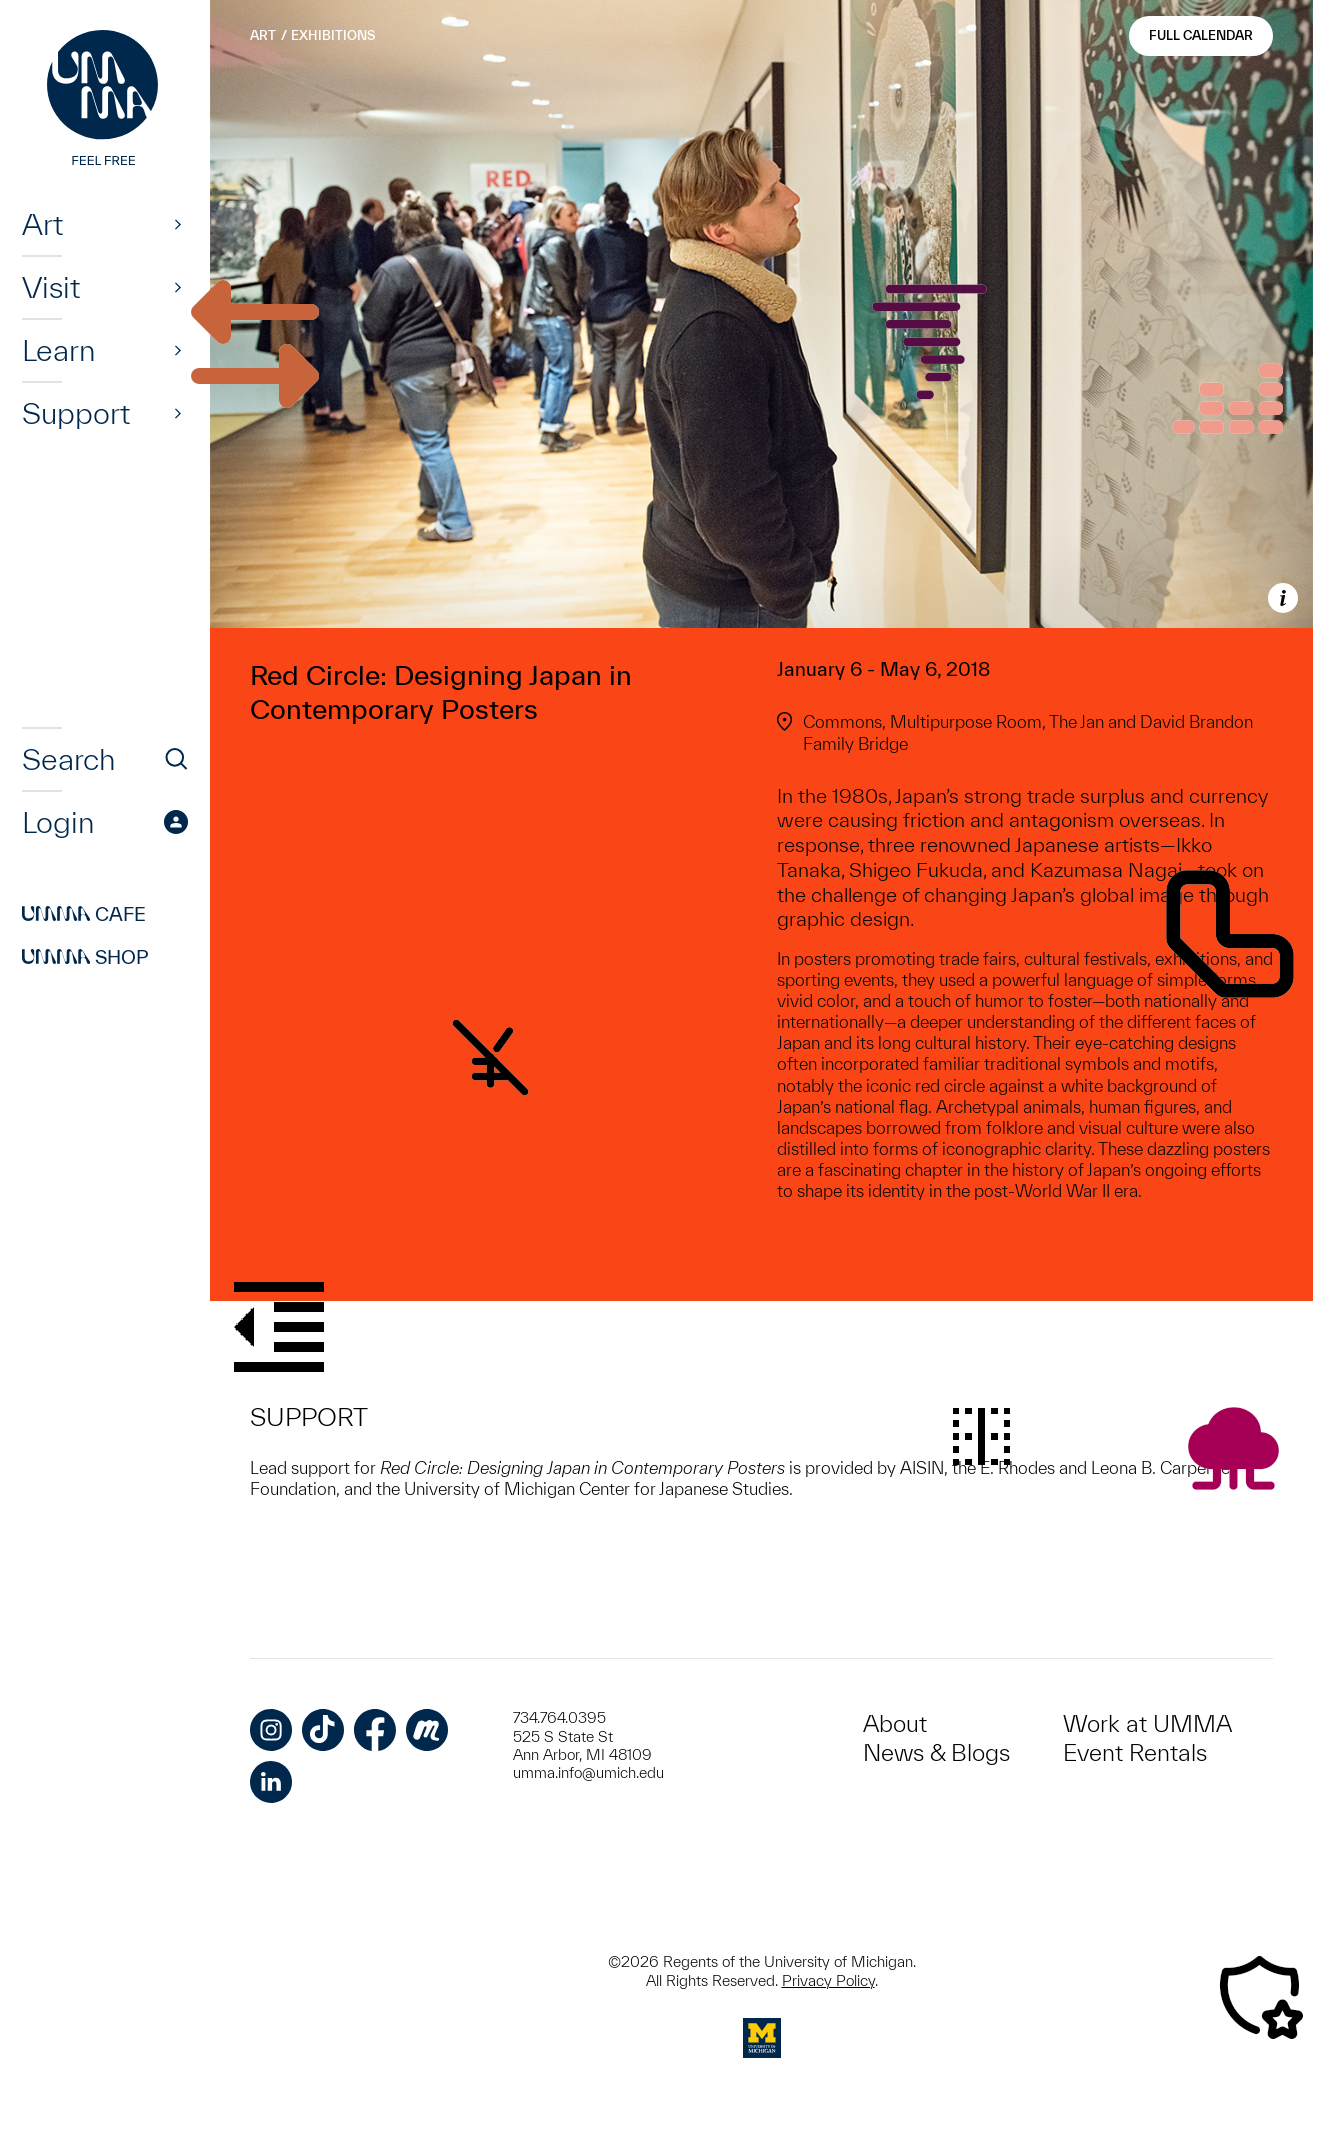 Image resolution: width=1328 pixels, height=2142 pixels. I want to click on set corner style to bevel join, so click(1230, 934).